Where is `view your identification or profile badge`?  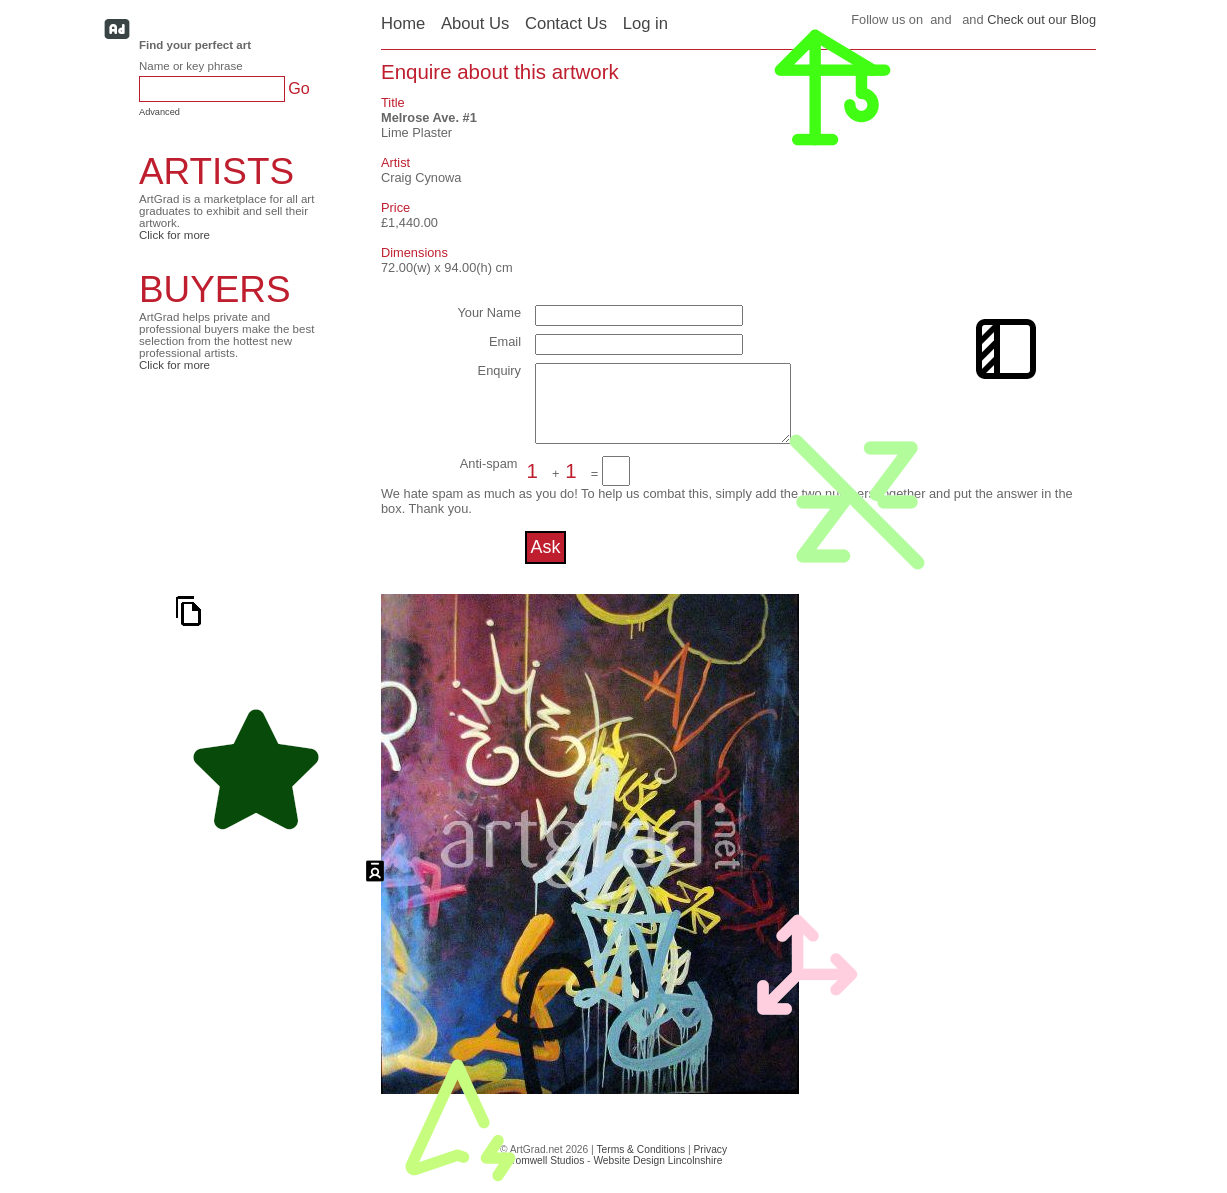
view your identification or profile badge is located at coordinates (375, 871).